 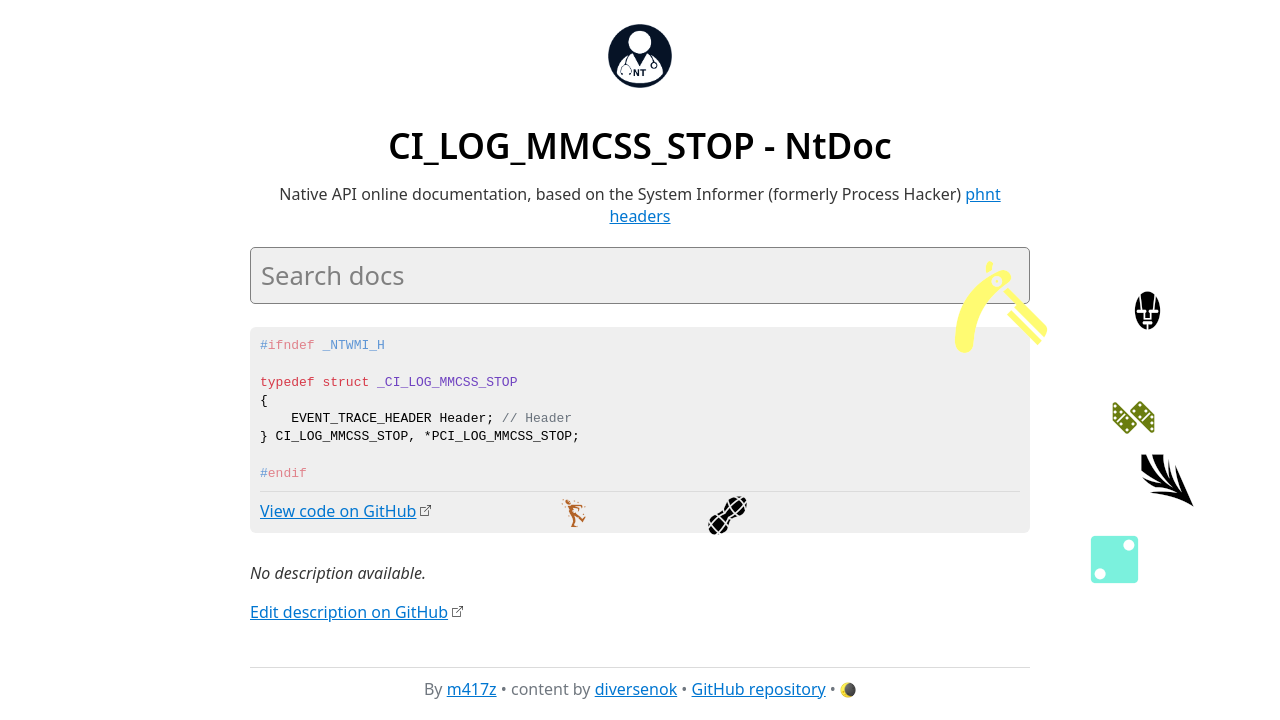 I want to click on grooming or personal care tools, so click(x=1001, y=307).